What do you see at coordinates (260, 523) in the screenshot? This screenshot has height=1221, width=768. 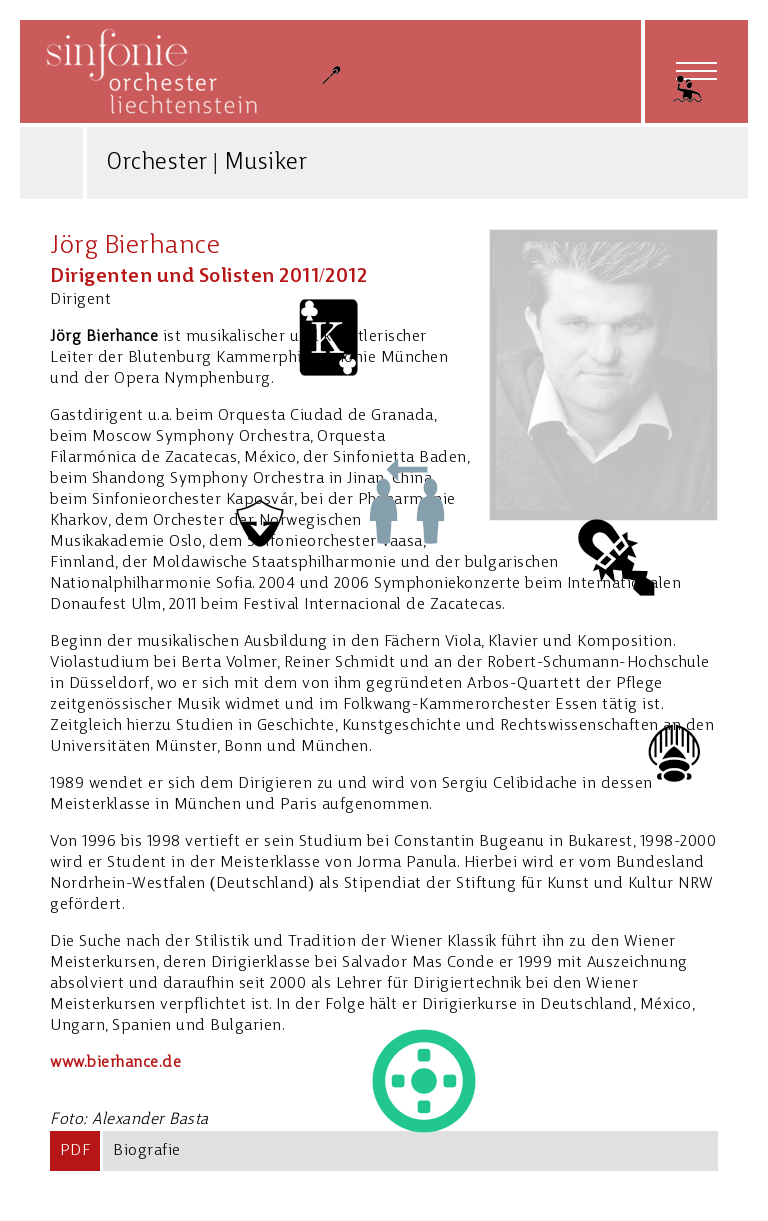 I see `indicates armor or defense has been reduced` at bounding box center [260, 523].